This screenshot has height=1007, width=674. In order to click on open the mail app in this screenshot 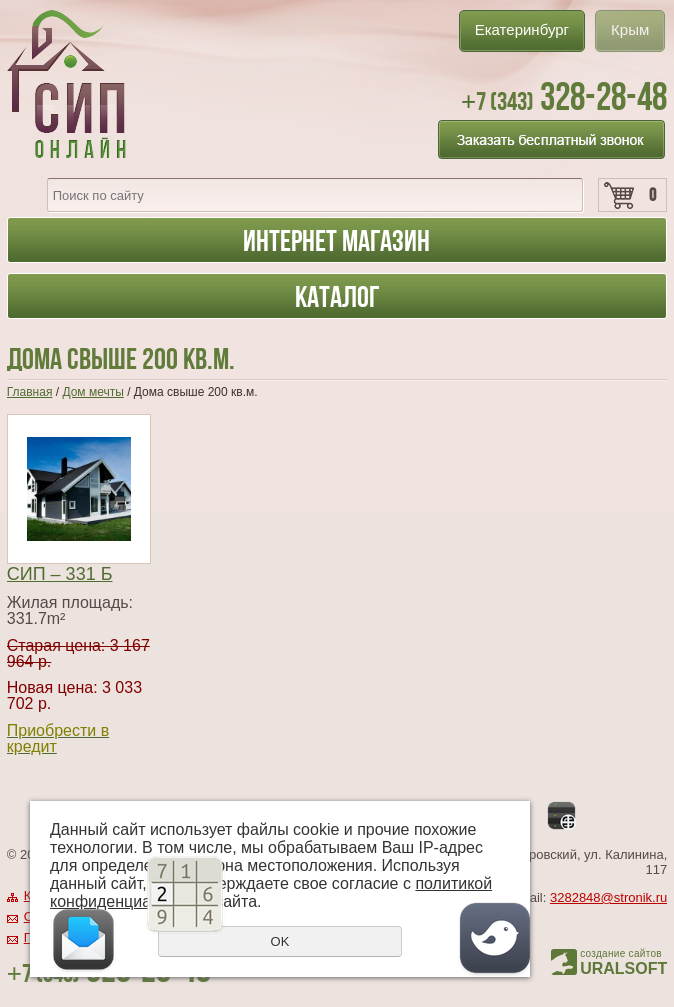, I will do `click(83, 939)`.